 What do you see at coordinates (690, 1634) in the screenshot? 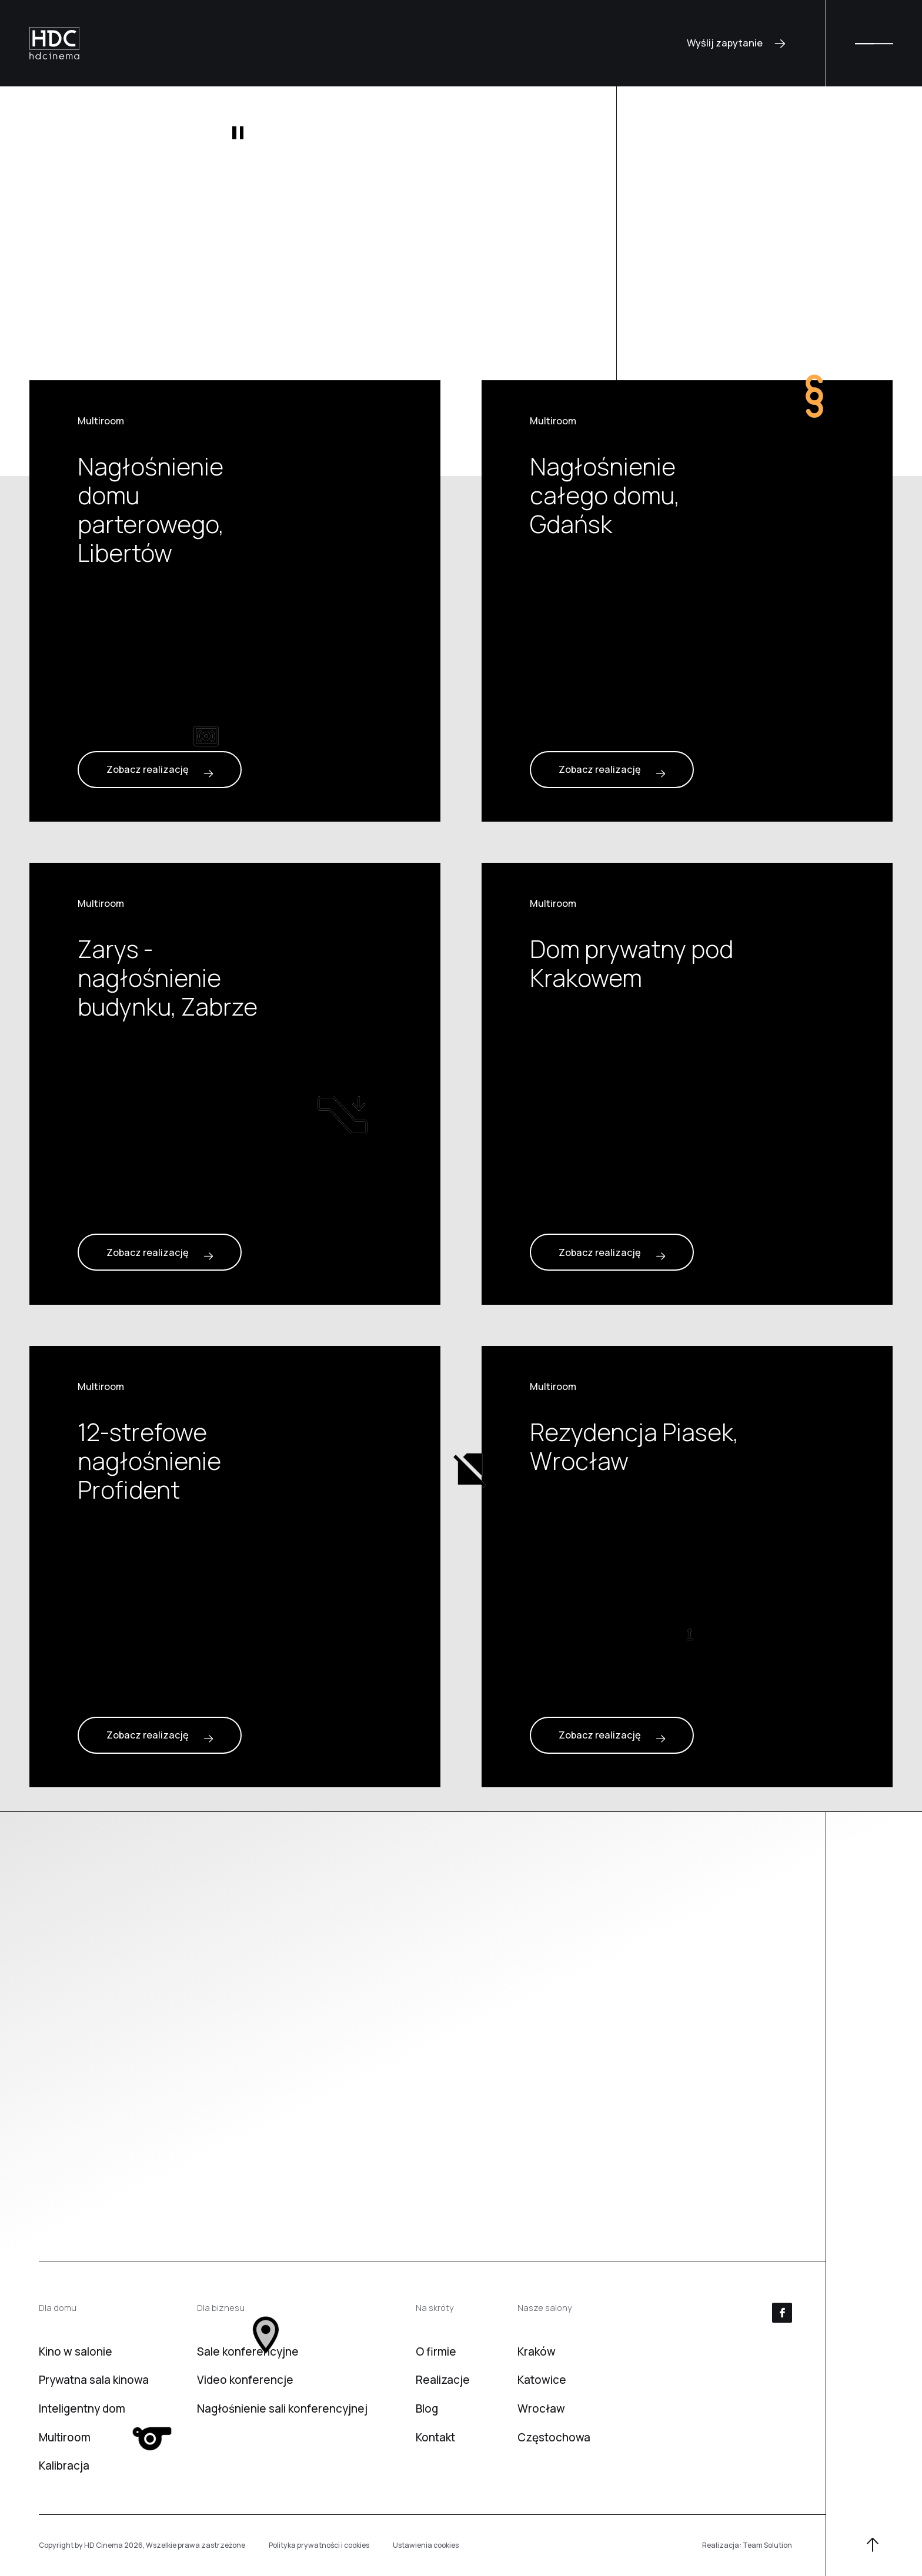
I see `upgrade to a newer version` at bounding box center [690, 1634].